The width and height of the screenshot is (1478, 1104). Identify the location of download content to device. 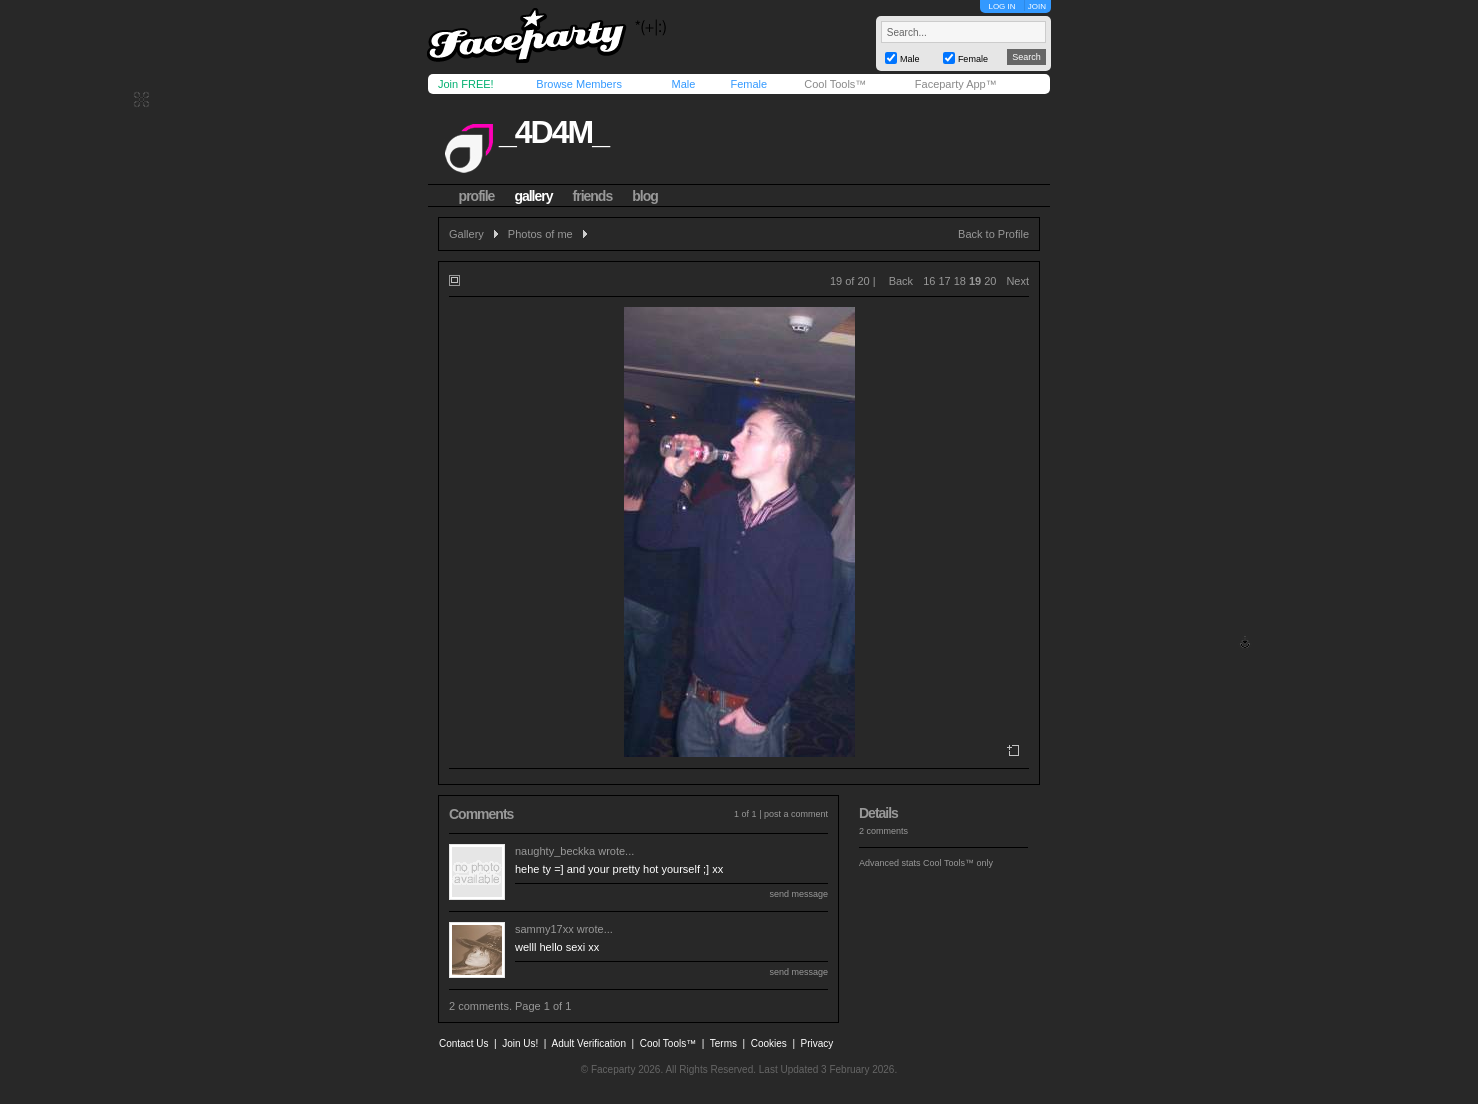
(1245, 642).